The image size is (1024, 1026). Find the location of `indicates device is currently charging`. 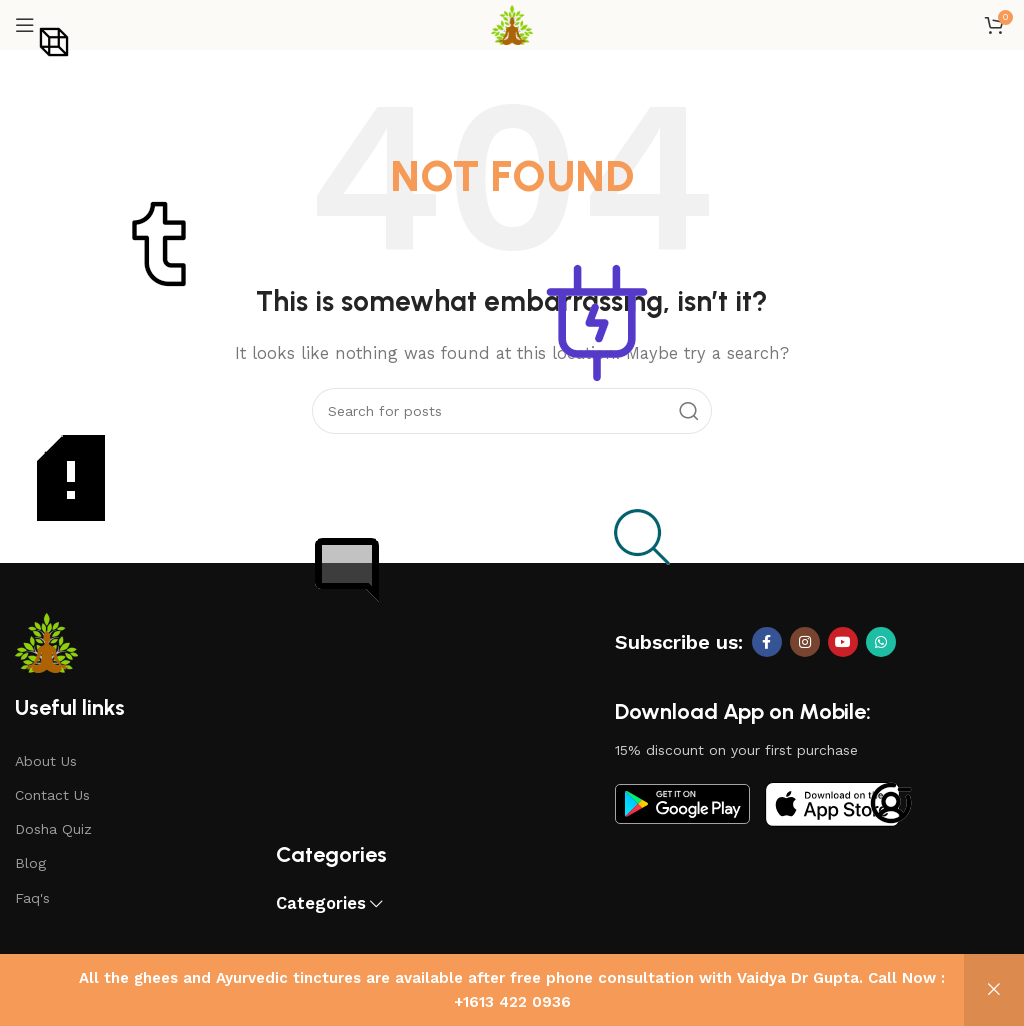

indicates device is currently charging is located at coordinates (597, 323).